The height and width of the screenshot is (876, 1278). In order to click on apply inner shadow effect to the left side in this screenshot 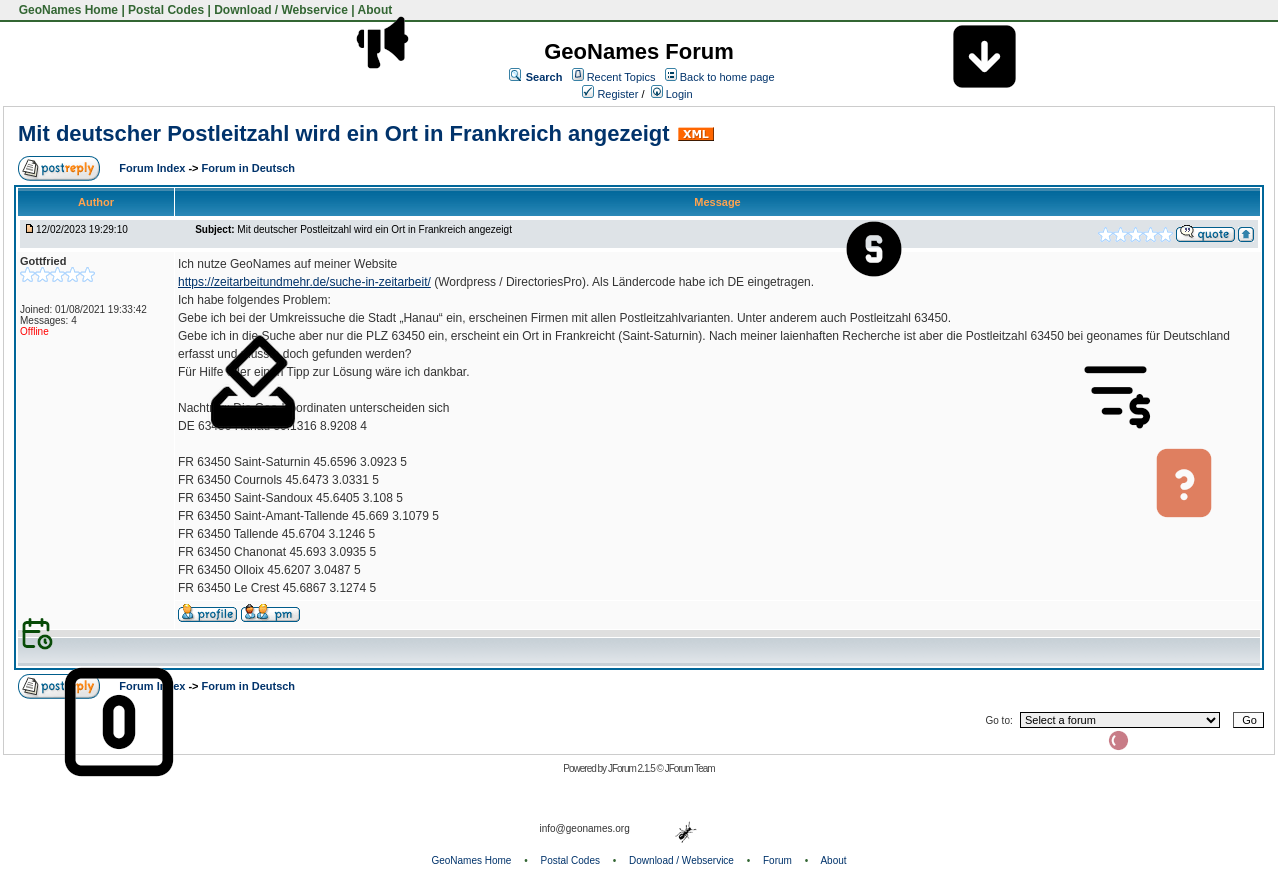, I will do `click(1118, 740)`.